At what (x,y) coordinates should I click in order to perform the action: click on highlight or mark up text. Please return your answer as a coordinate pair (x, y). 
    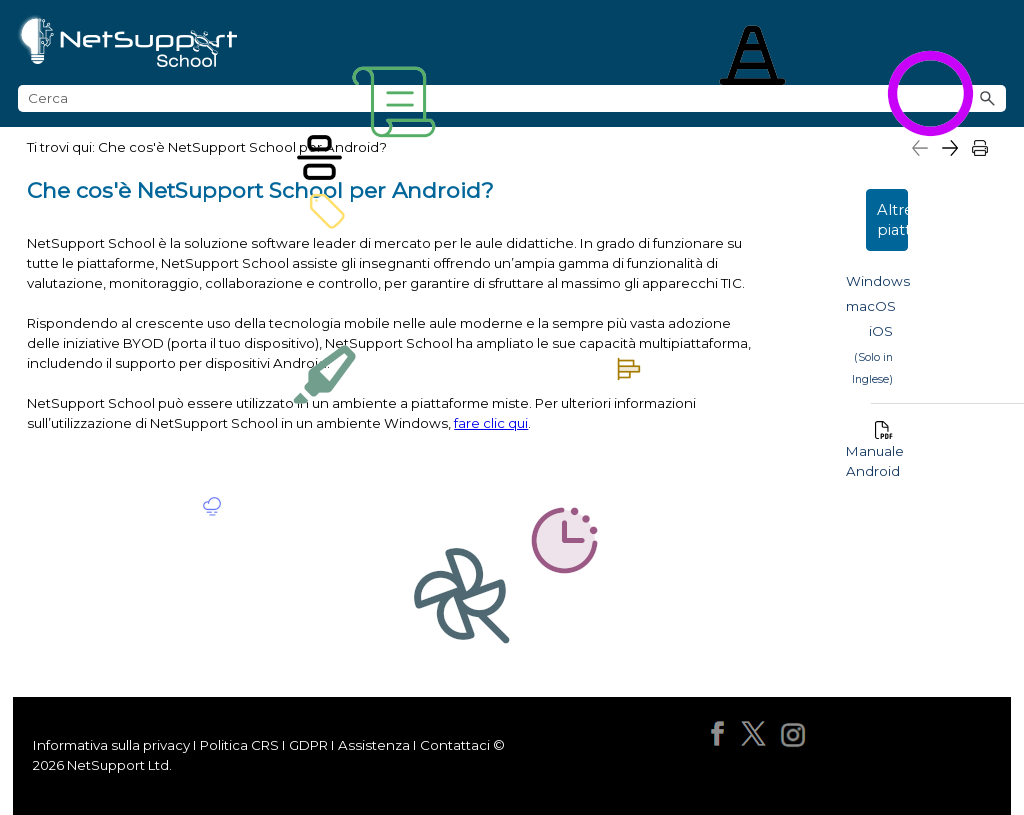
    Looking at the image, I should click on (326, 374).